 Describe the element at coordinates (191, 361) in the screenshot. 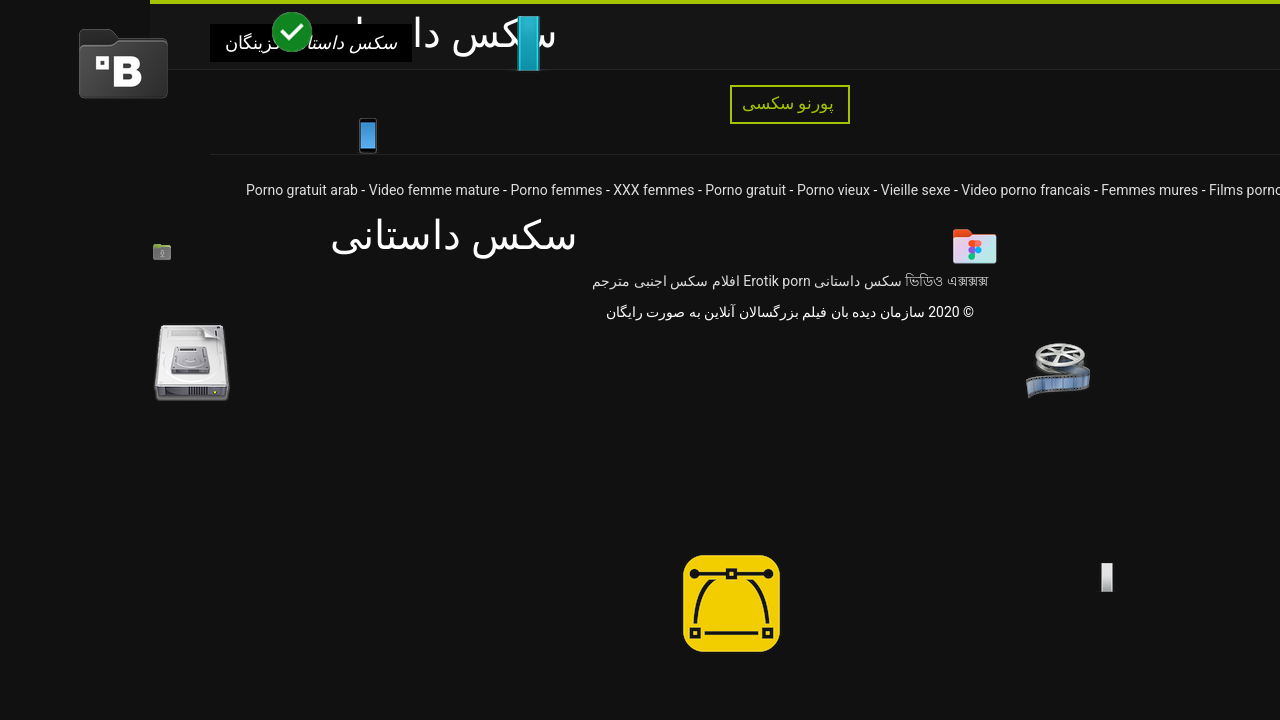

I see `mount or access a disk image file` at that location.